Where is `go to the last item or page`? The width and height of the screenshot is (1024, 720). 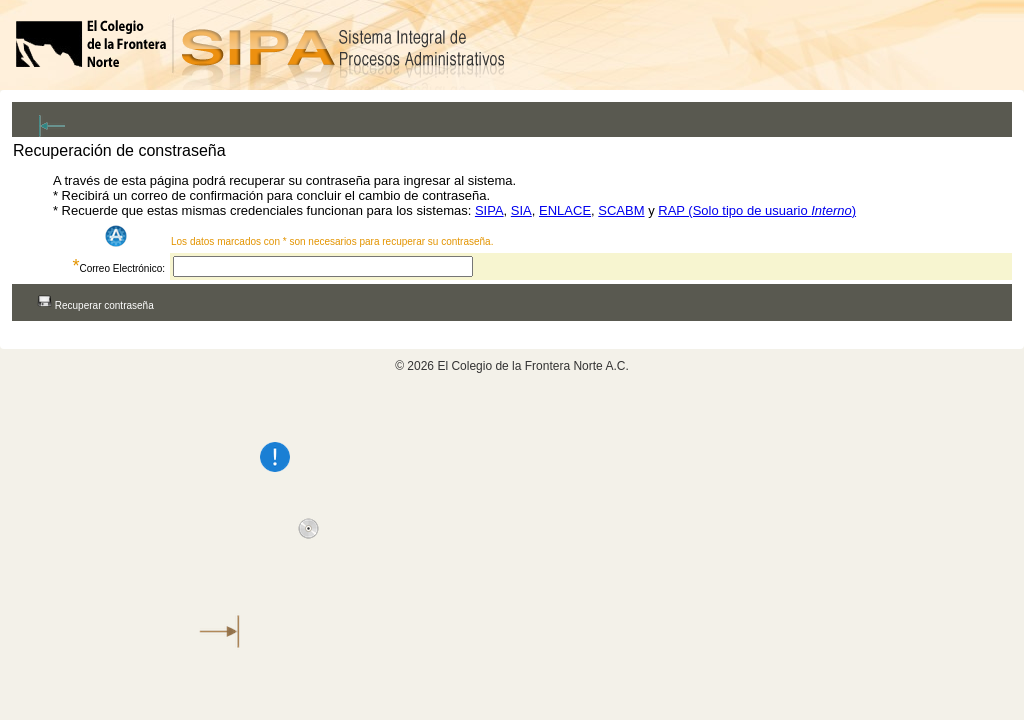
go to the last item or page is located at coordinates (219, 631).